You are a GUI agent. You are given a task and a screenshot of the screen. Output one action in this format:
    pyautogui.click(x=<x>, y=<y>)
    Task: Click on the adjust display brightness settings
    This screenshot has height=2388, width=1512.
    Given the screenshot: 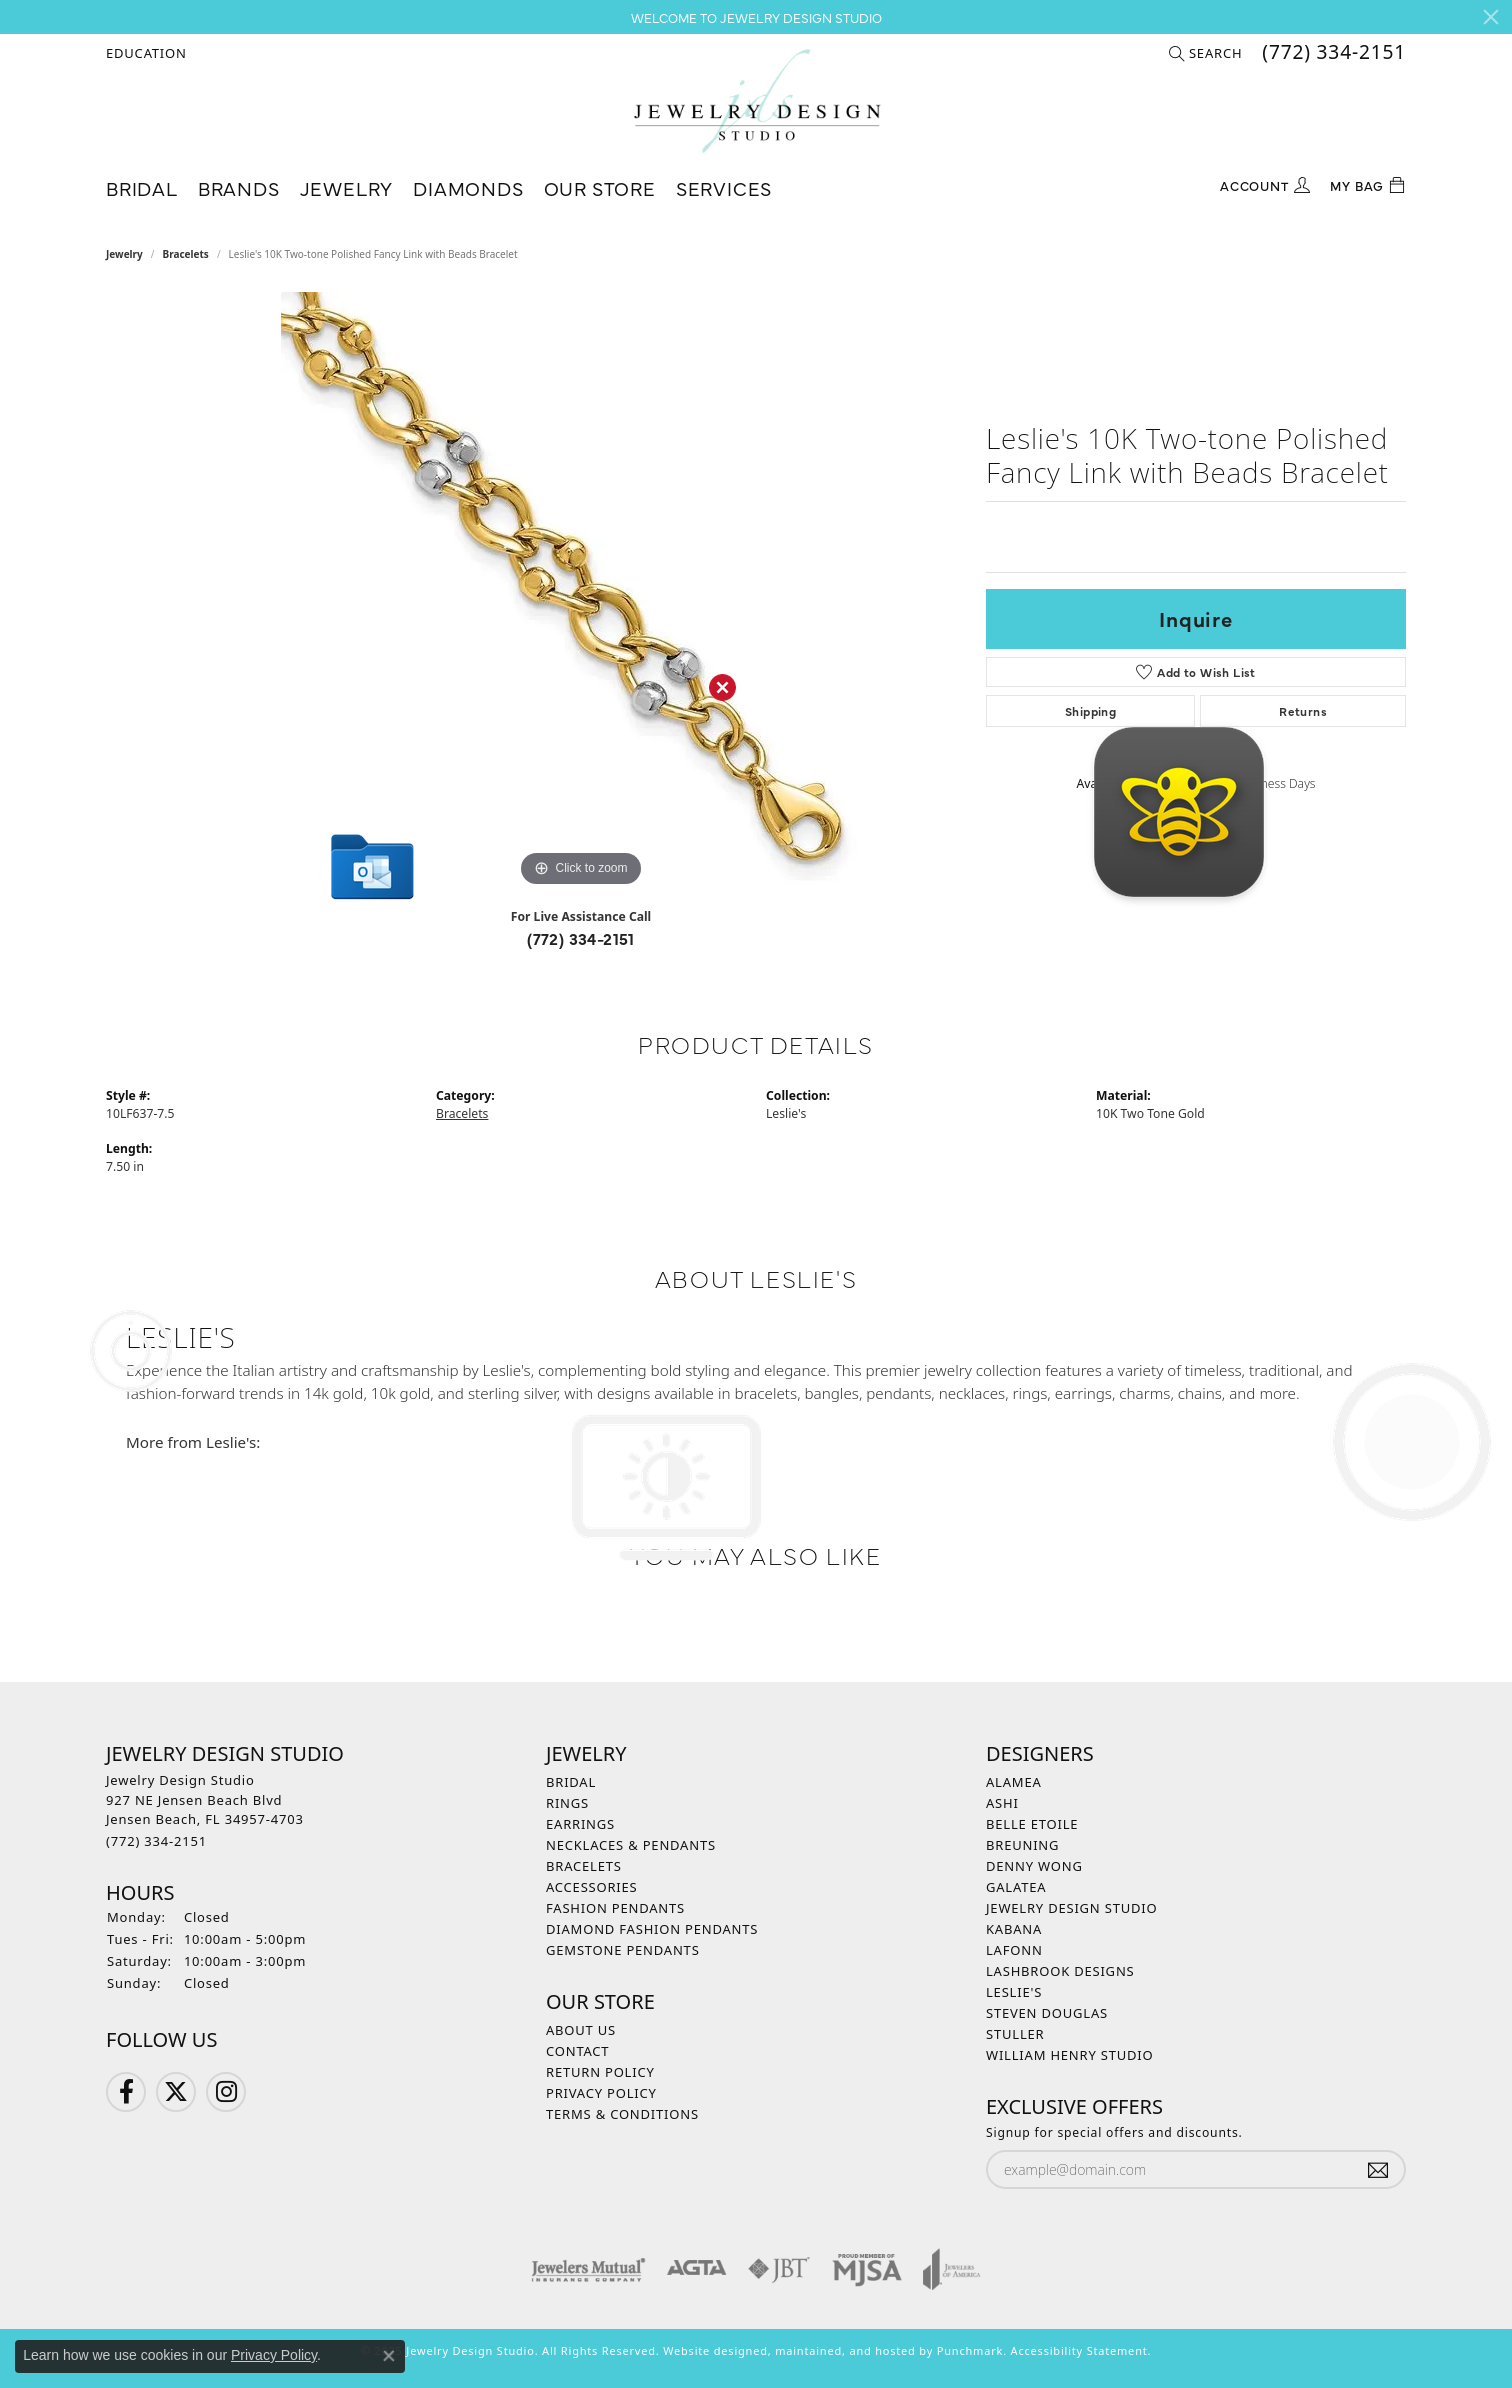 What is the action you would take?
    pyautogui.click(x=666, y=1487)
    